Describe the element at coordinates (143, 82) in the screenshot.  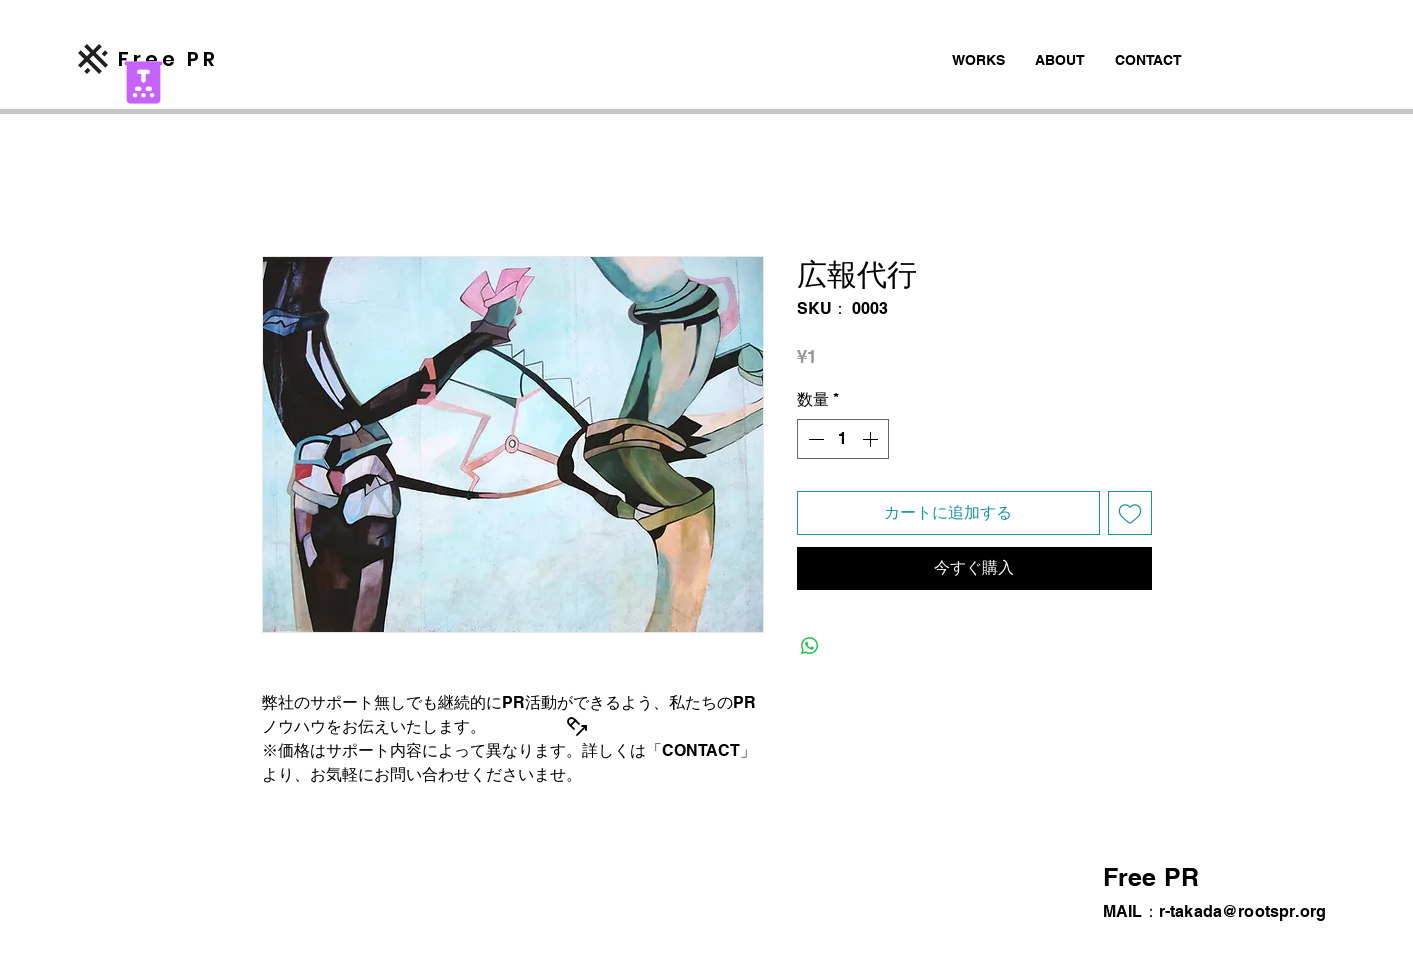
I see `view lab results or data table` at that location.